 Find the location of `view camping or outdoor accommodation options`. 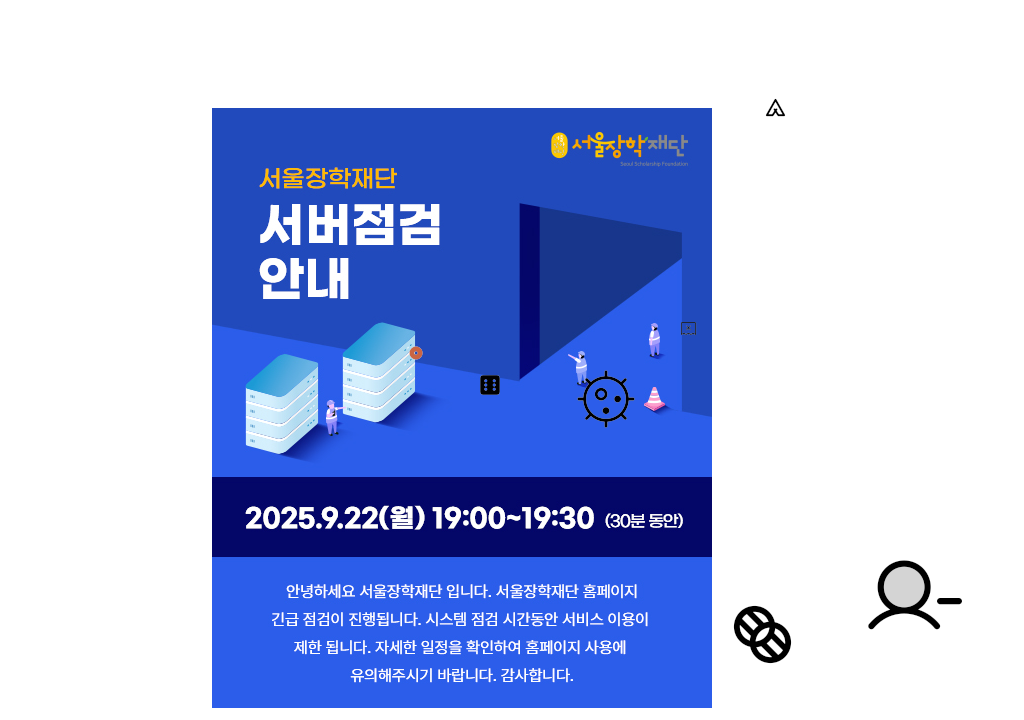

view camping or outdoor accommodation options is located at coordinates (775, 107).